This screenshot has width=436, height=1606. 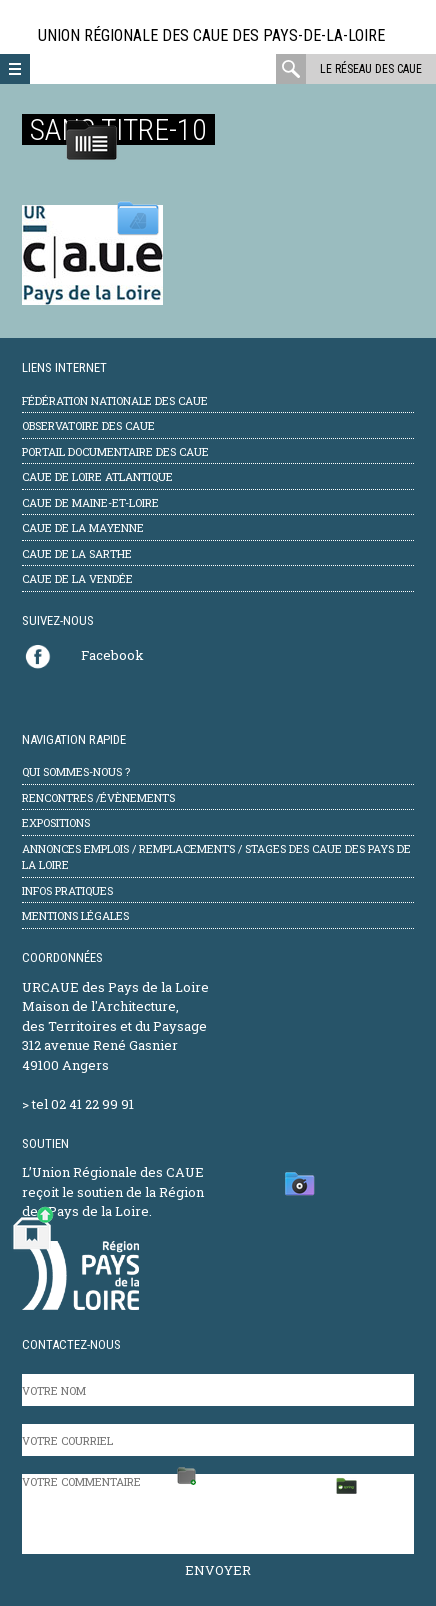 What do you see at coordinates (32, 1228) in the screenshot?
I see `software updates are available` at bounding box center [32, 1228].